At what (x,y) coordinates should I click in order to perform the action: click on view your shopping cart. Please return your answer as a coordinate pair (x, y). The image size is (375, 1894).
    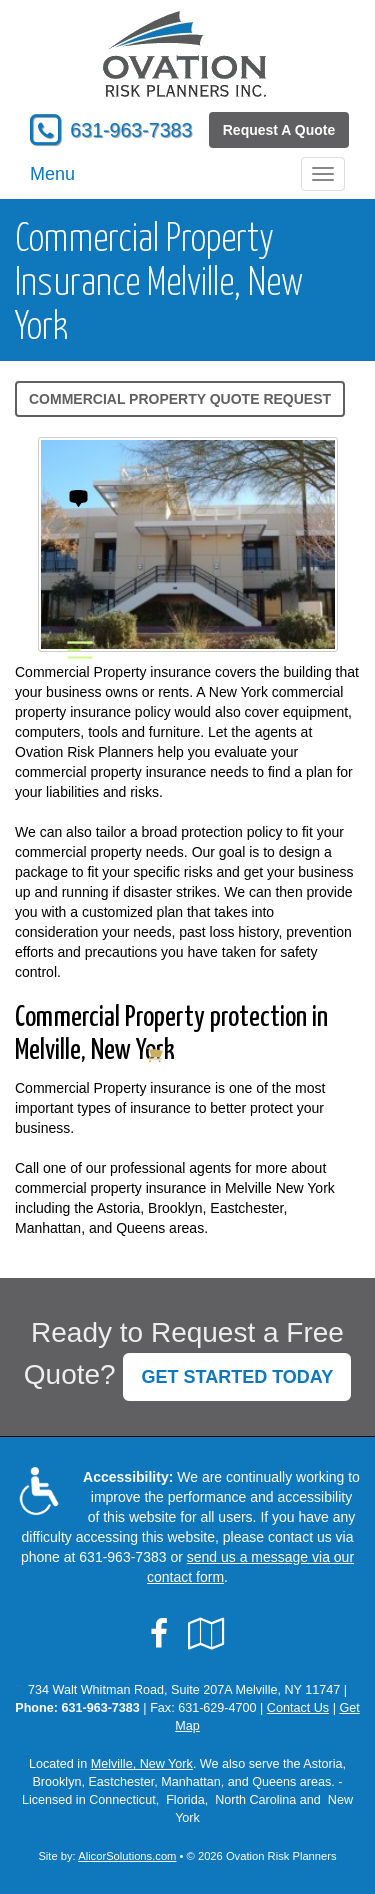
    Looking at the image, I should click on (155, 1055).